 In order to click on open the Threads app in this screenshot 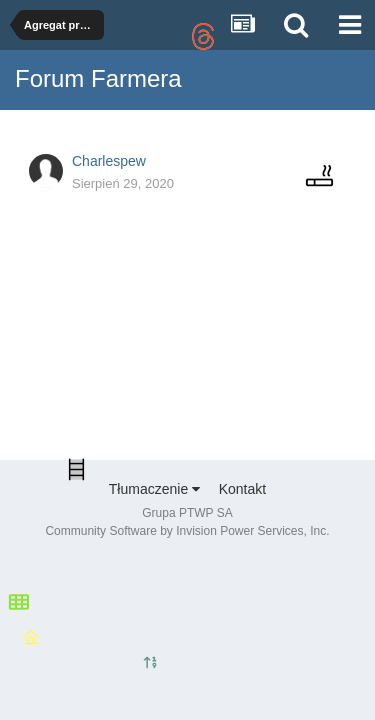, I will do `click(203, 36)`.